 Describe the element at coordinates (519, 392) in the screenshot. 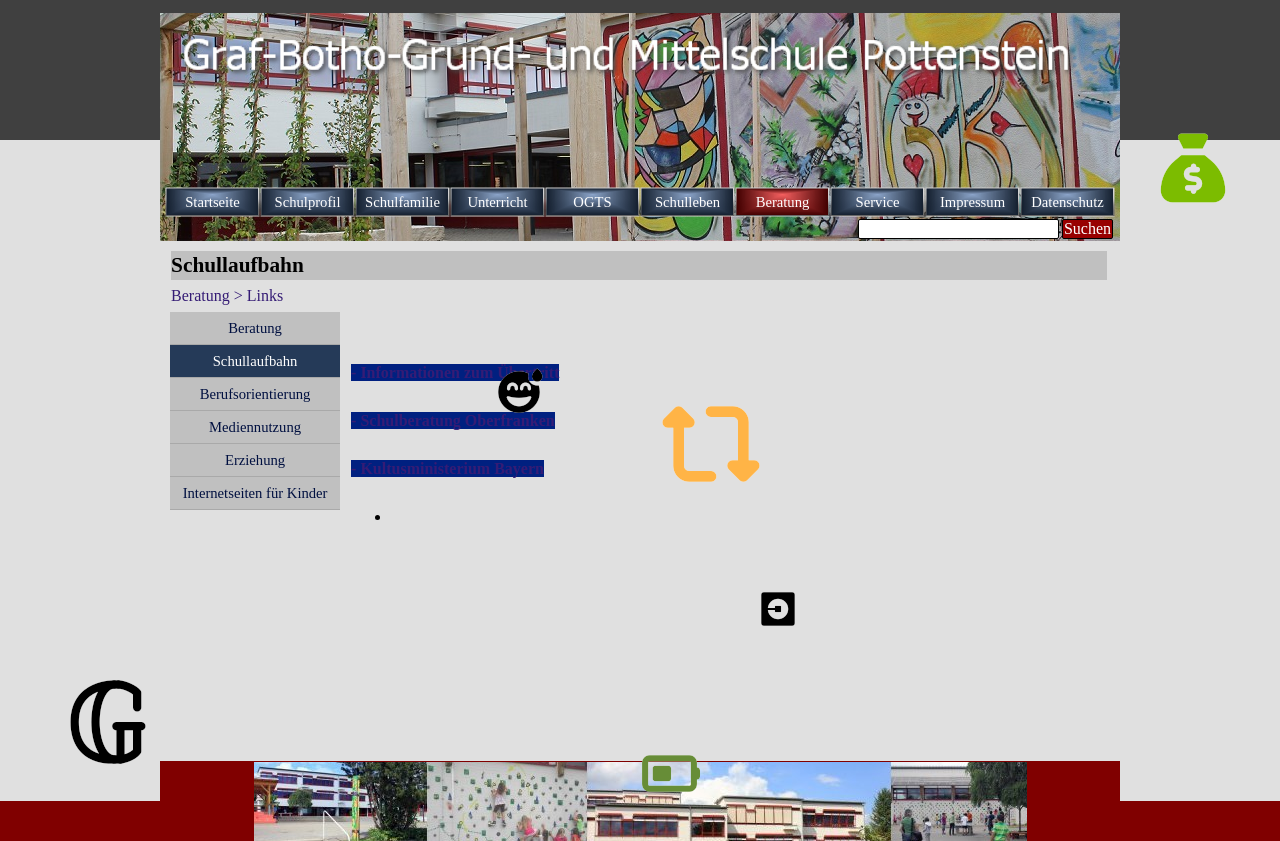

I see `react with nervous or awkward laughter` at that location.